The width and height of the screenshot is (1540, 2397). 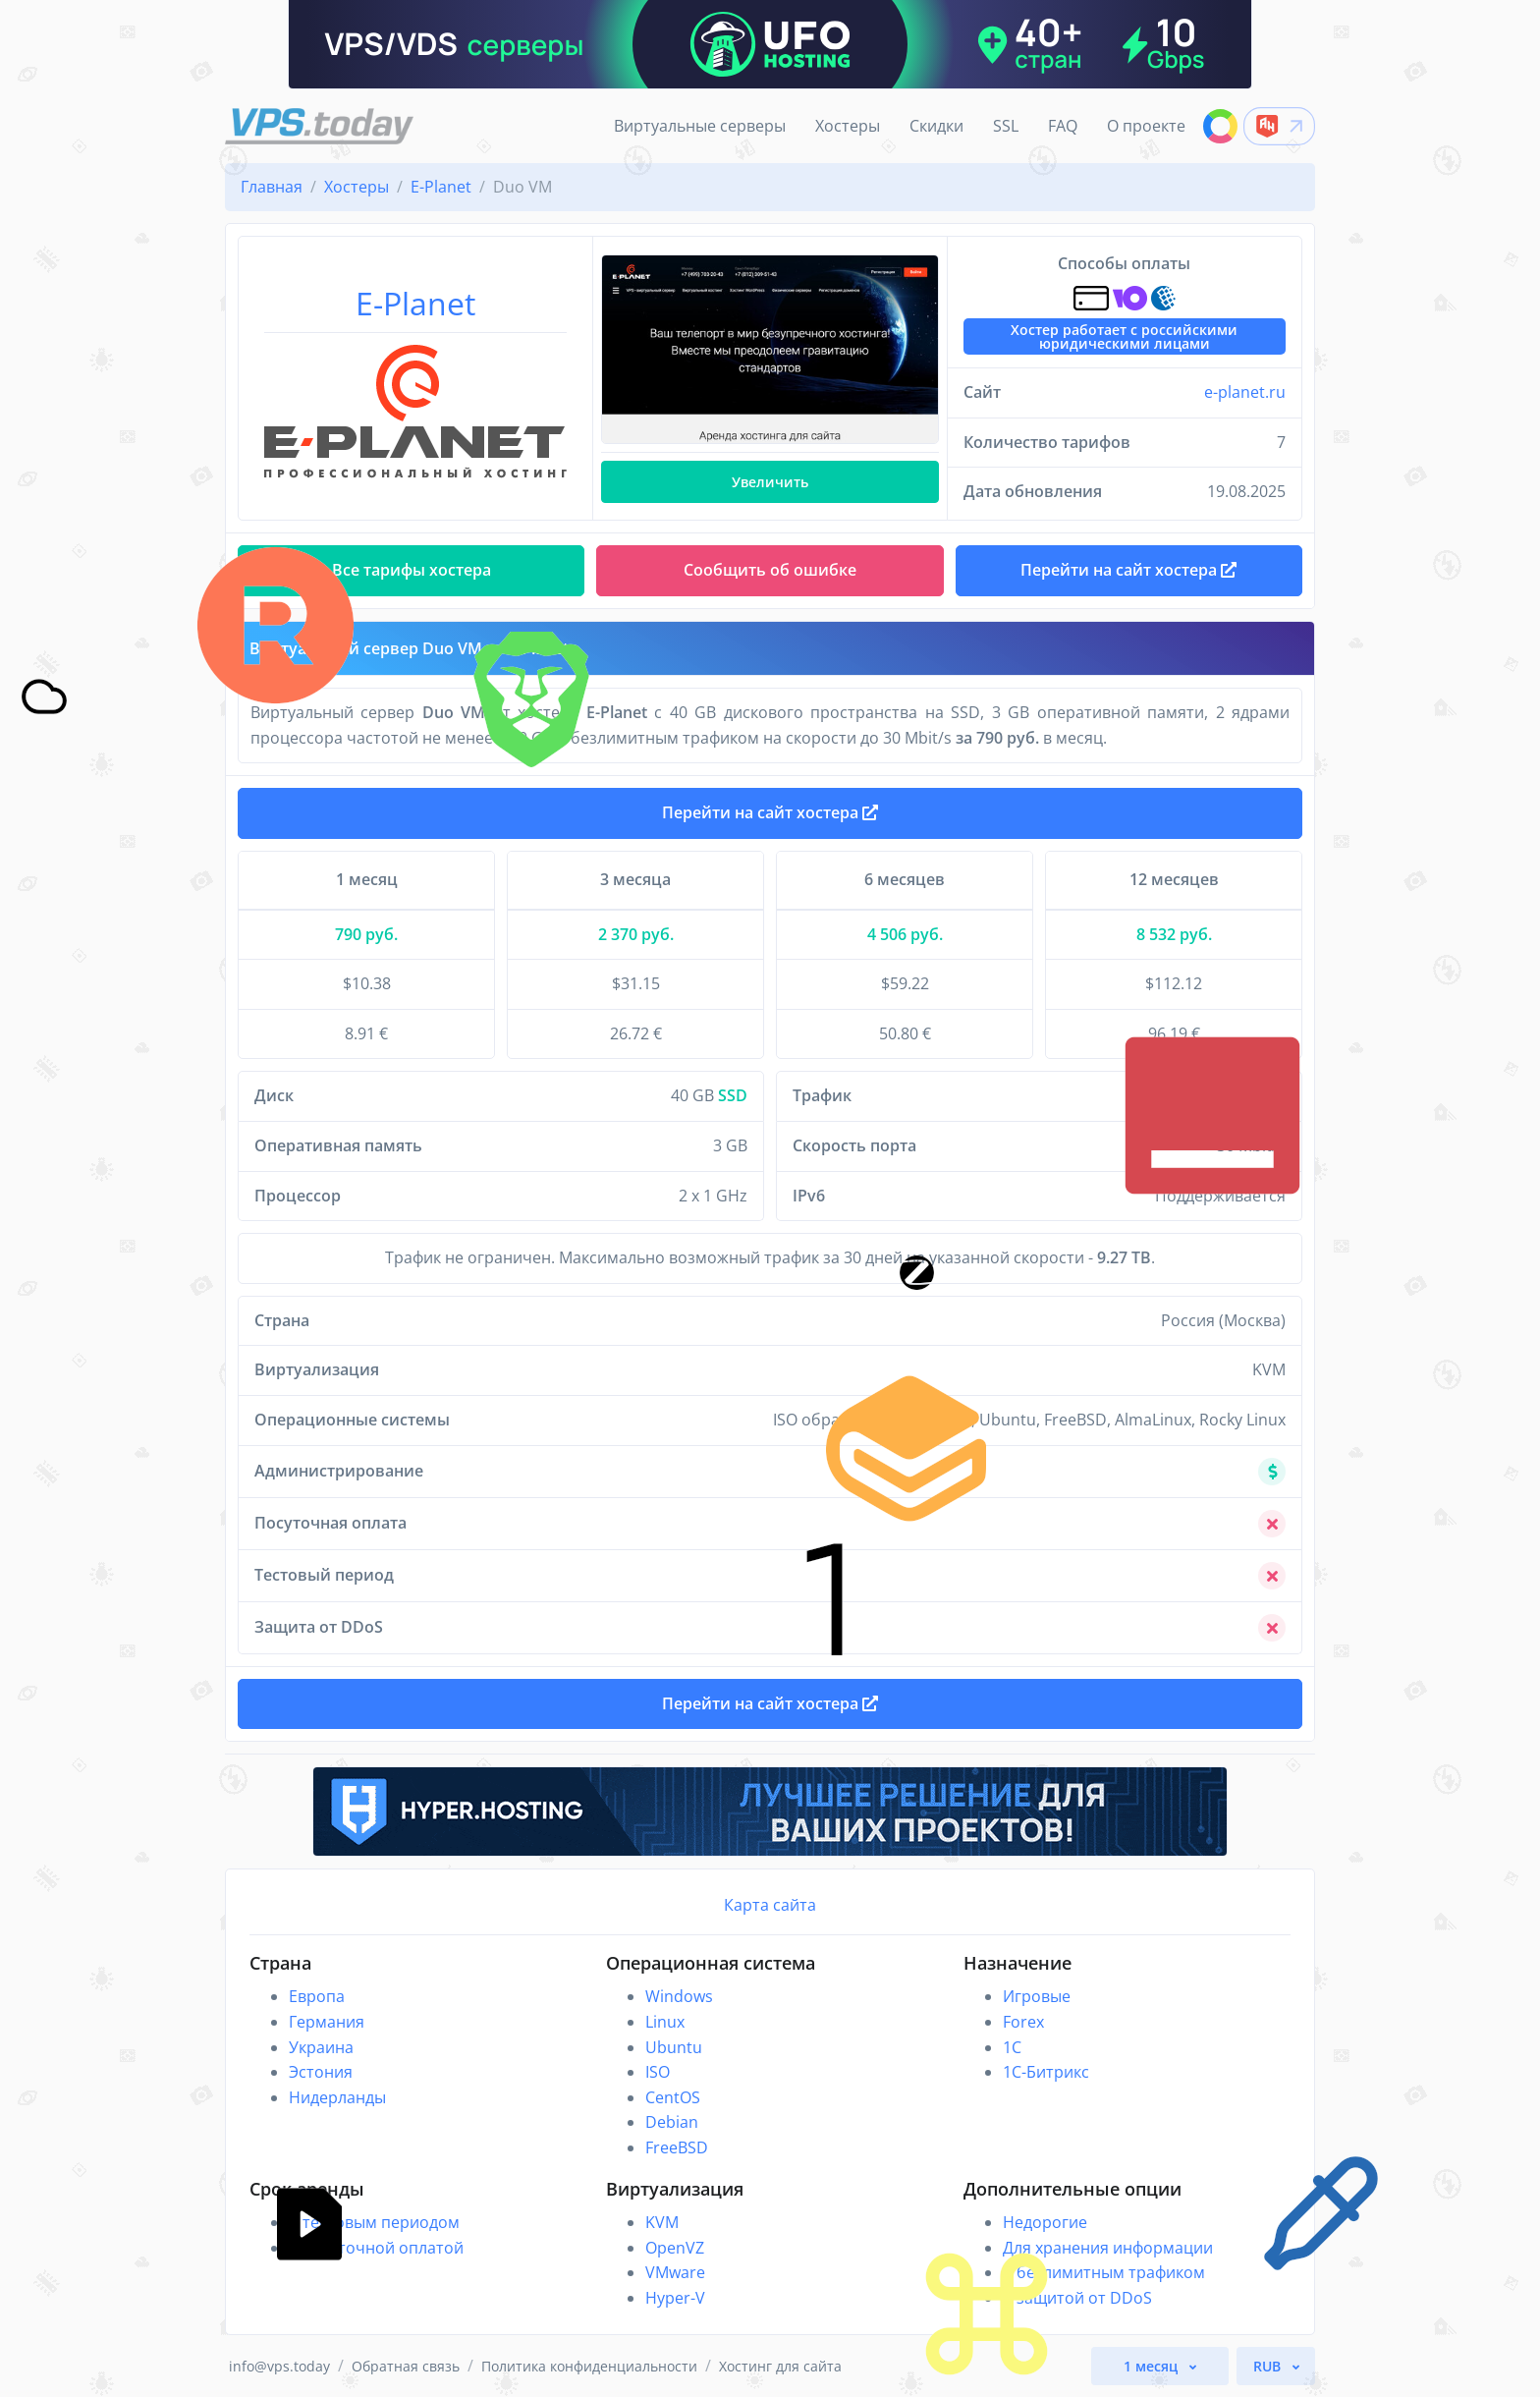 I want to click on indicates a registered trademark symbol, so click(x=275, y=625).